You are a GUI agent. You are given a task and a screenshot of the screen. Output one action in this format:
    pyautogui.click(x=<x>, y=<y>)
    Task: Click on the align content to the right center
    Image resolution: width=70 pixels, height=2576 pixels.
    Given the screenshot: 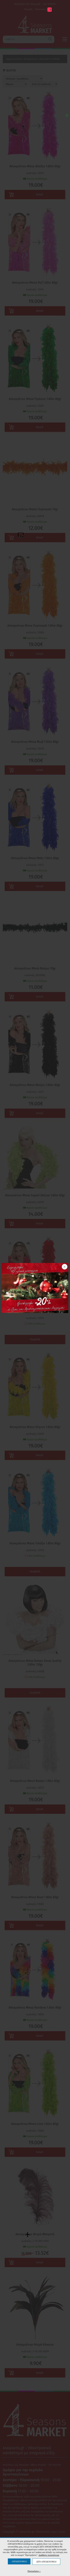 What is the action you would take?
    pyautogui.click(x=49, y=10)
    